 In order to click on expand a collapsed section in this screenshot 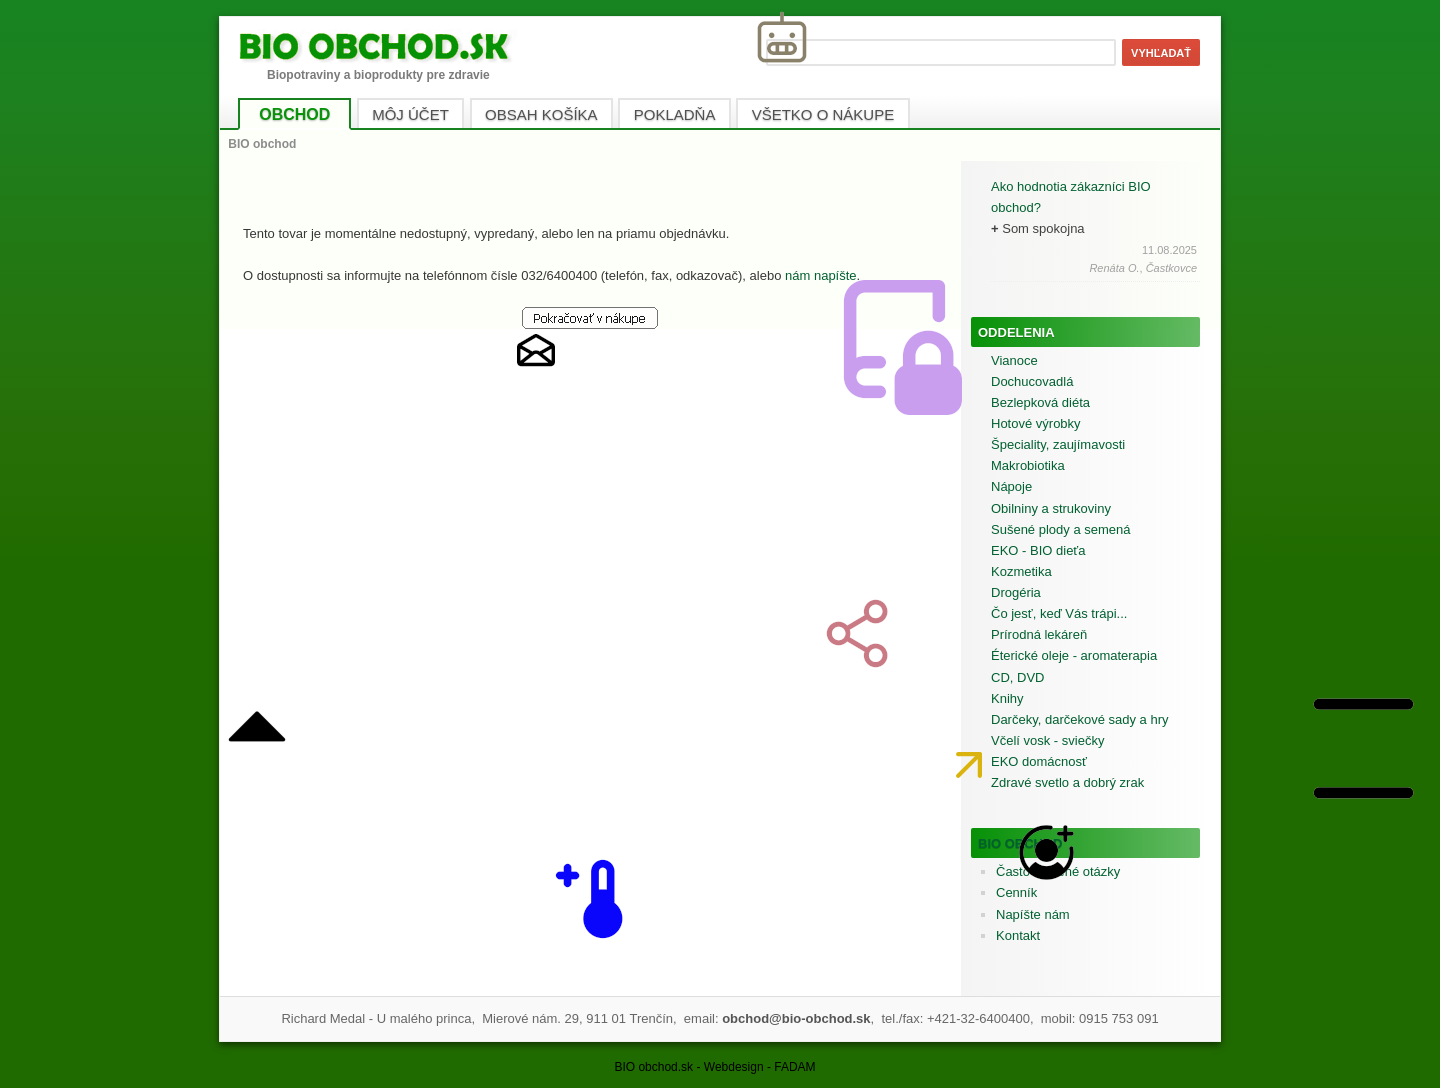, I will do `click(257, 726)`.